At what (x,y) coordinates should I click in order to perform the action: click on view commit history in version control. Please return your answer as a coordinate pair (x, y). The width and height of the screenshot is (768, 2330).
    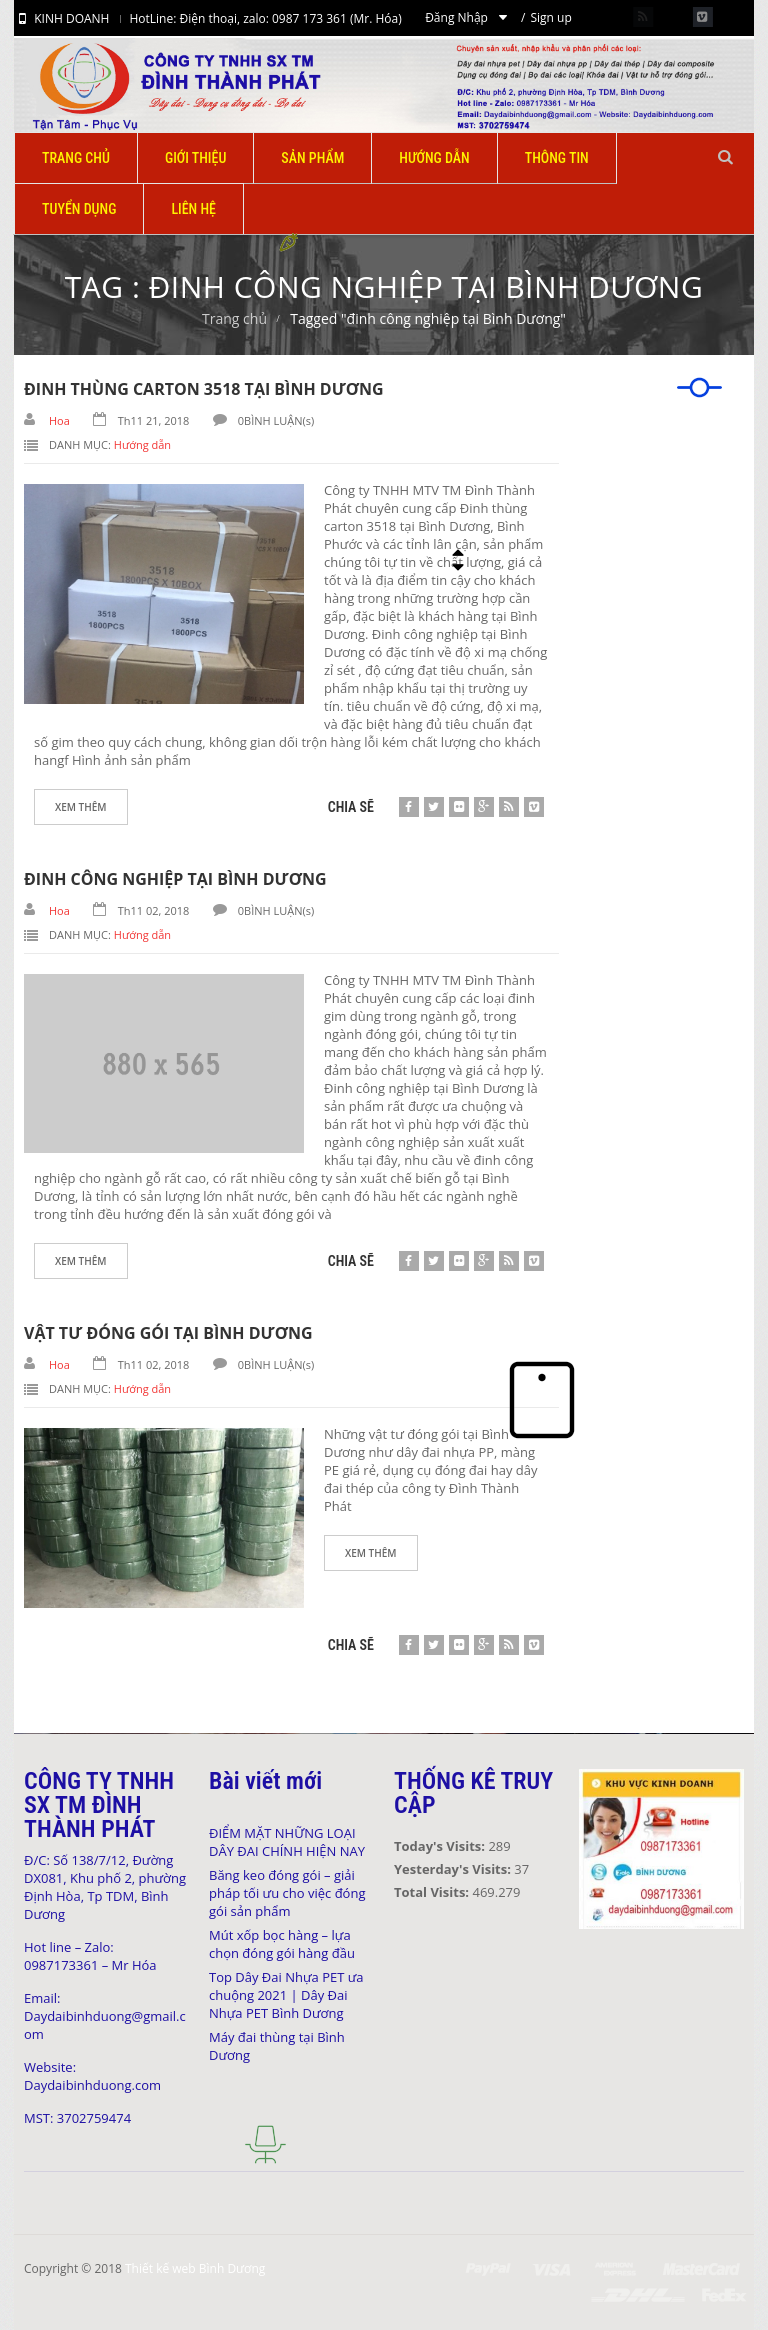
    Looking at the image, I should click on (699, 387).